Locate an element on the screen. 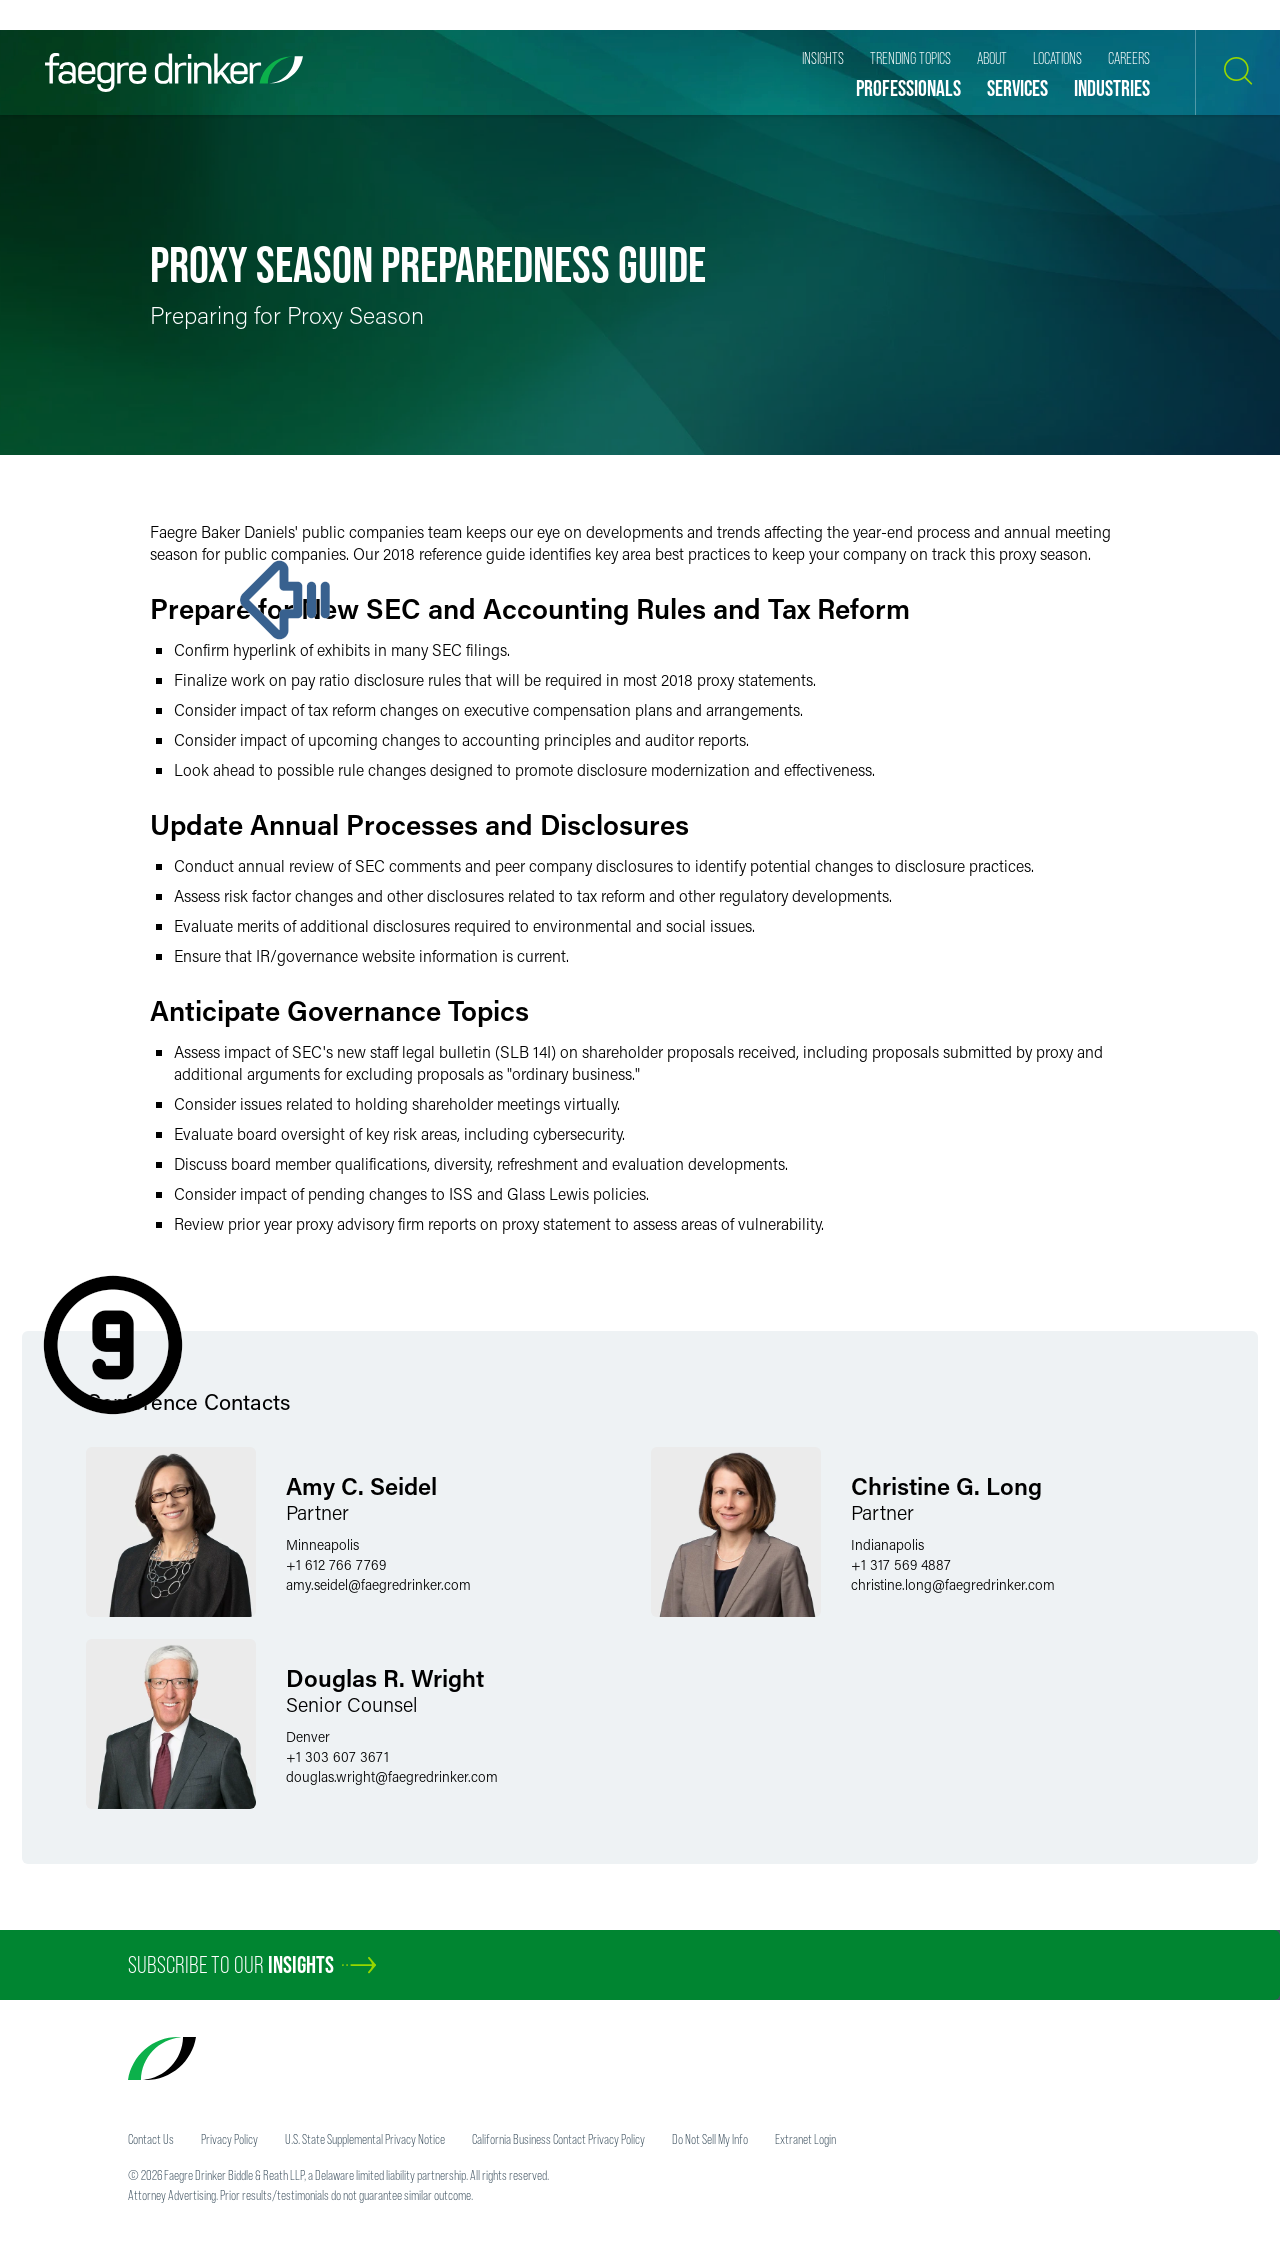 This screenshot has width=1280, height=2257. indicates item number 9 in a numbered list or sequence is located at coordinates (113, 1345).